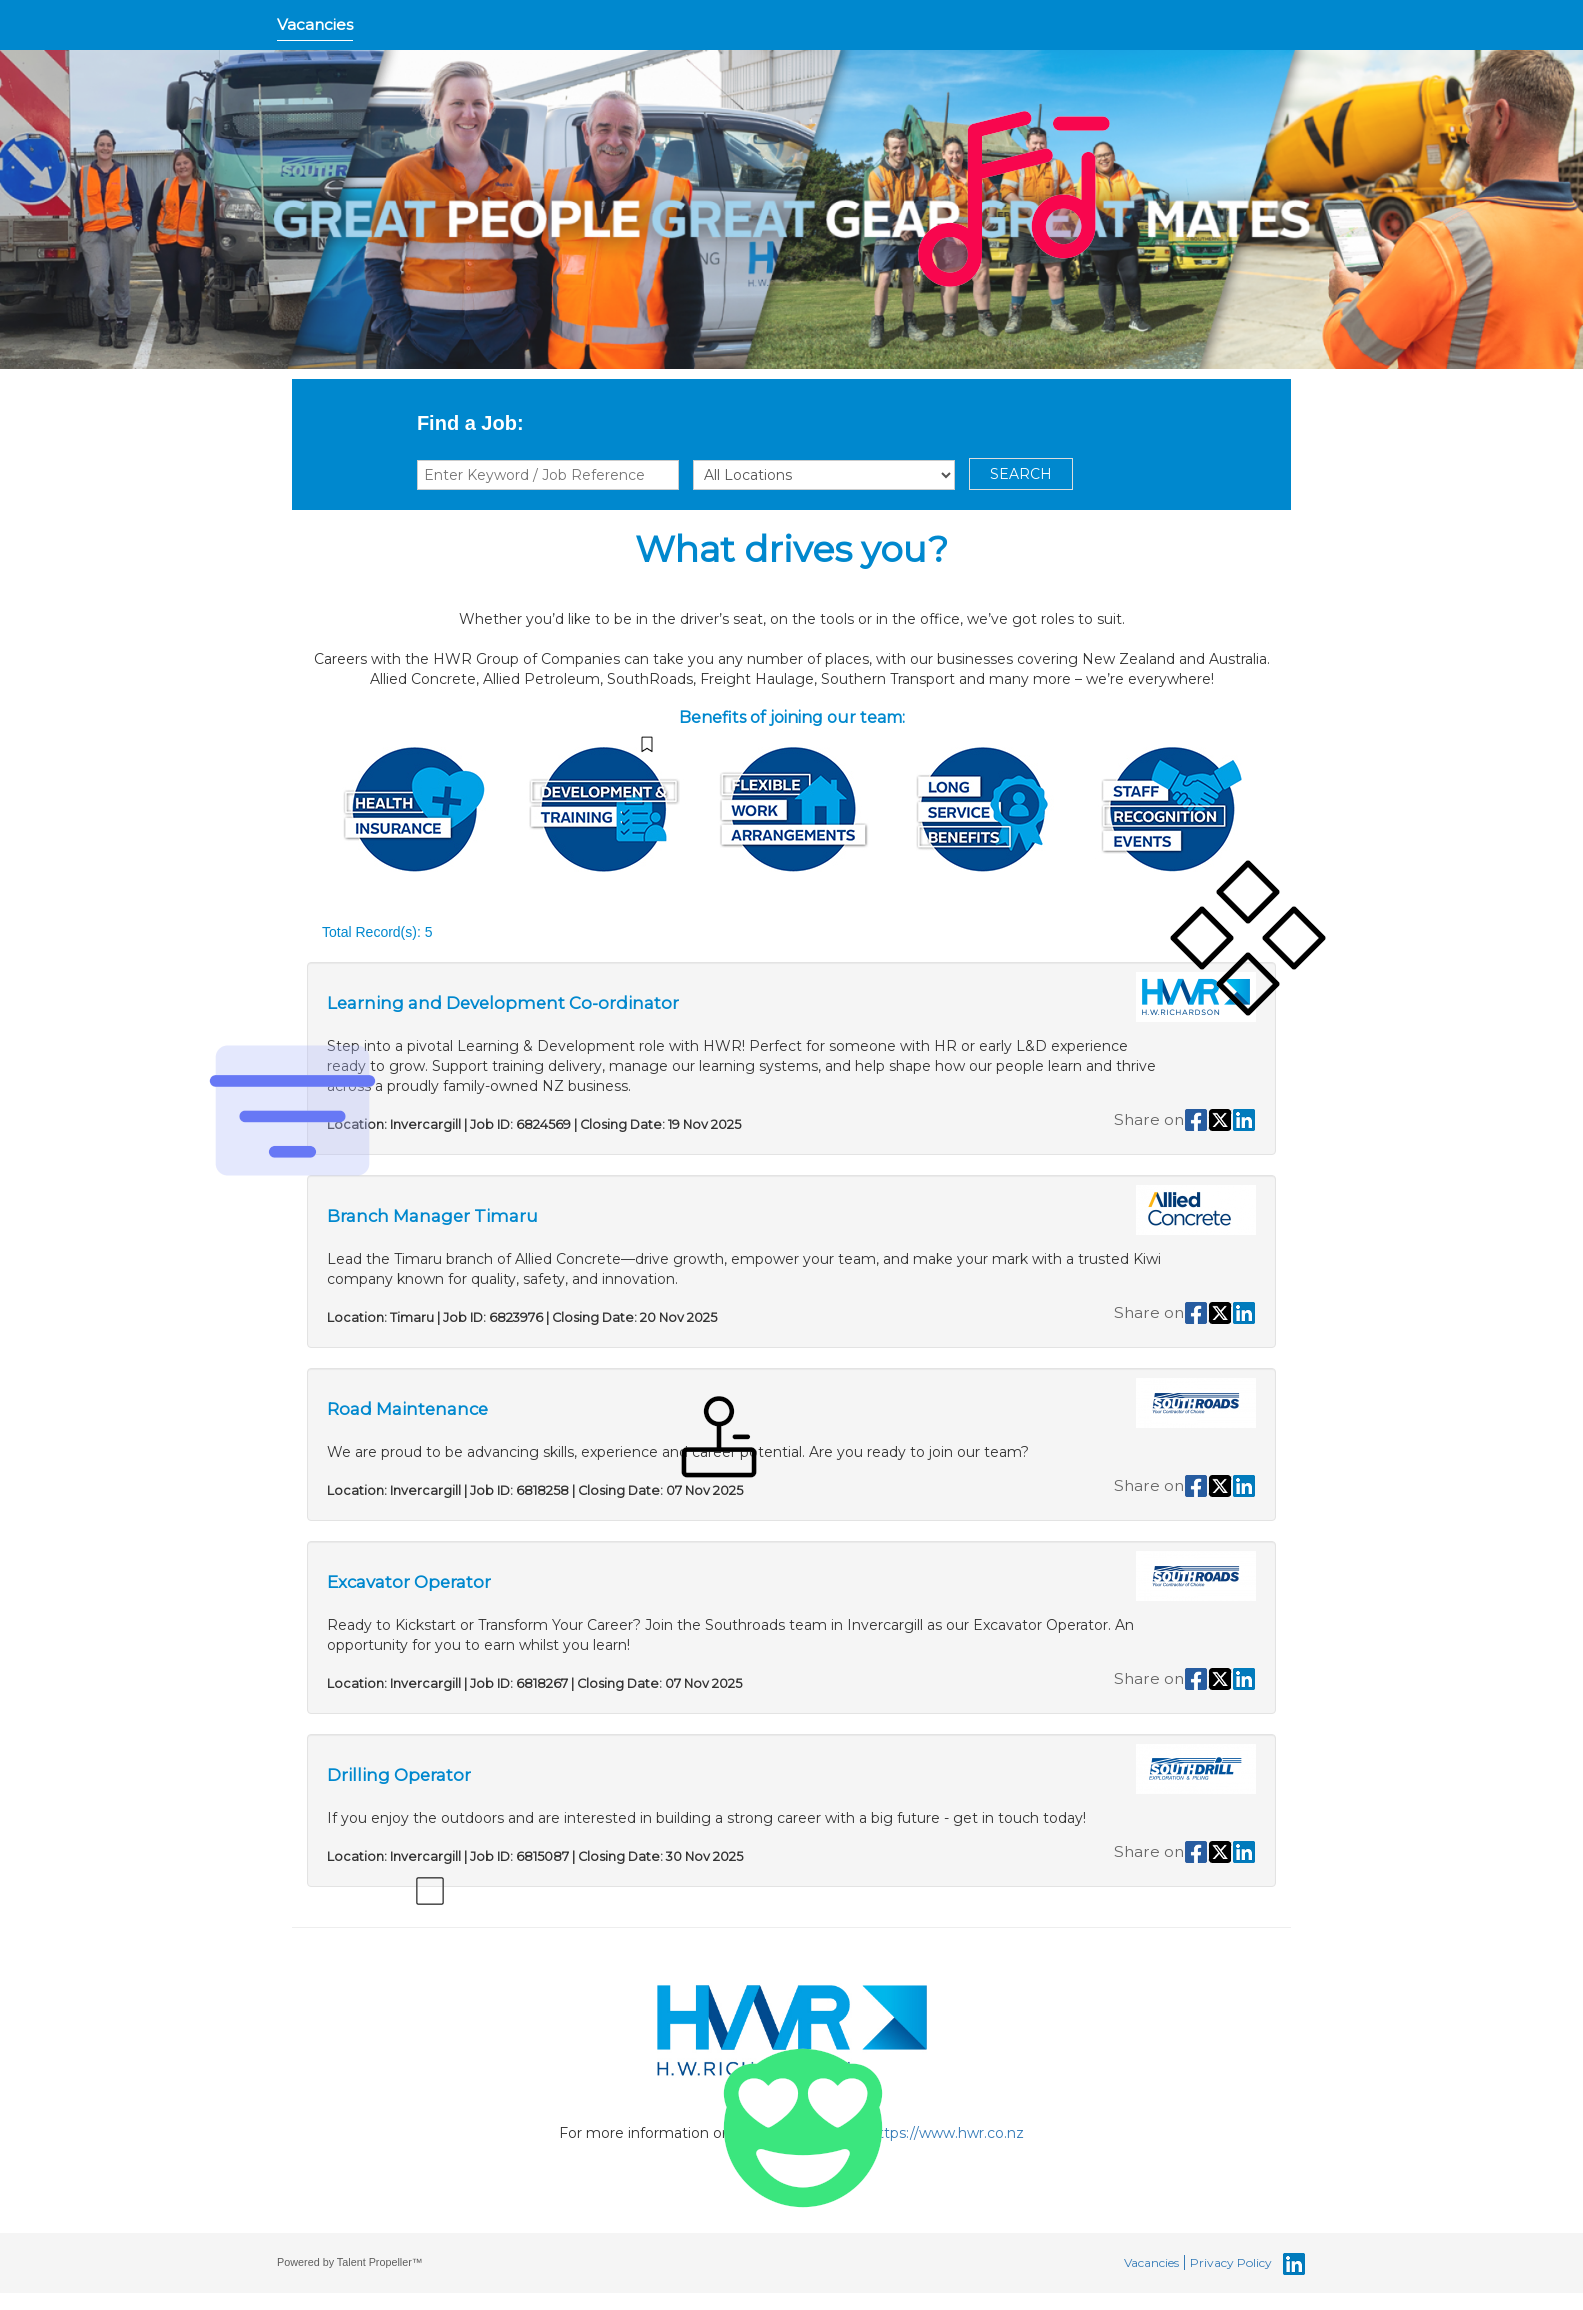 The width and height of the screenshot is (1583, 2310). I want to click on decorative pattern or design element, so click(1248, 938).